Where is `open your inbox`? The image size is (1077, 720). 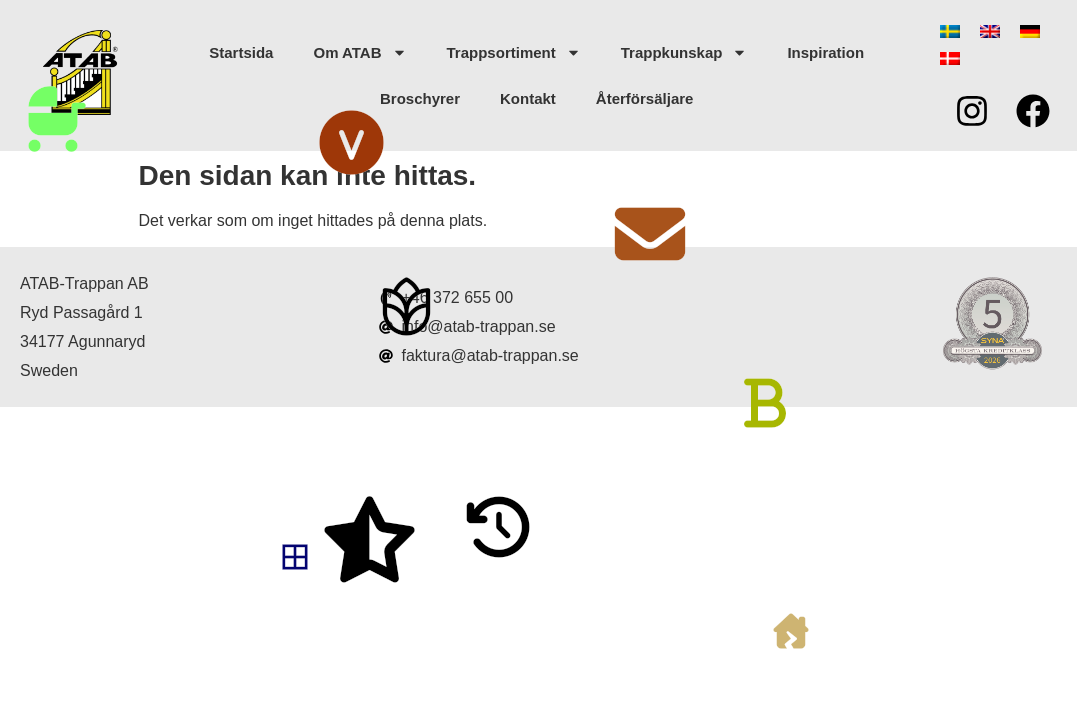 open your inbox is located at coordinates (650, 234).